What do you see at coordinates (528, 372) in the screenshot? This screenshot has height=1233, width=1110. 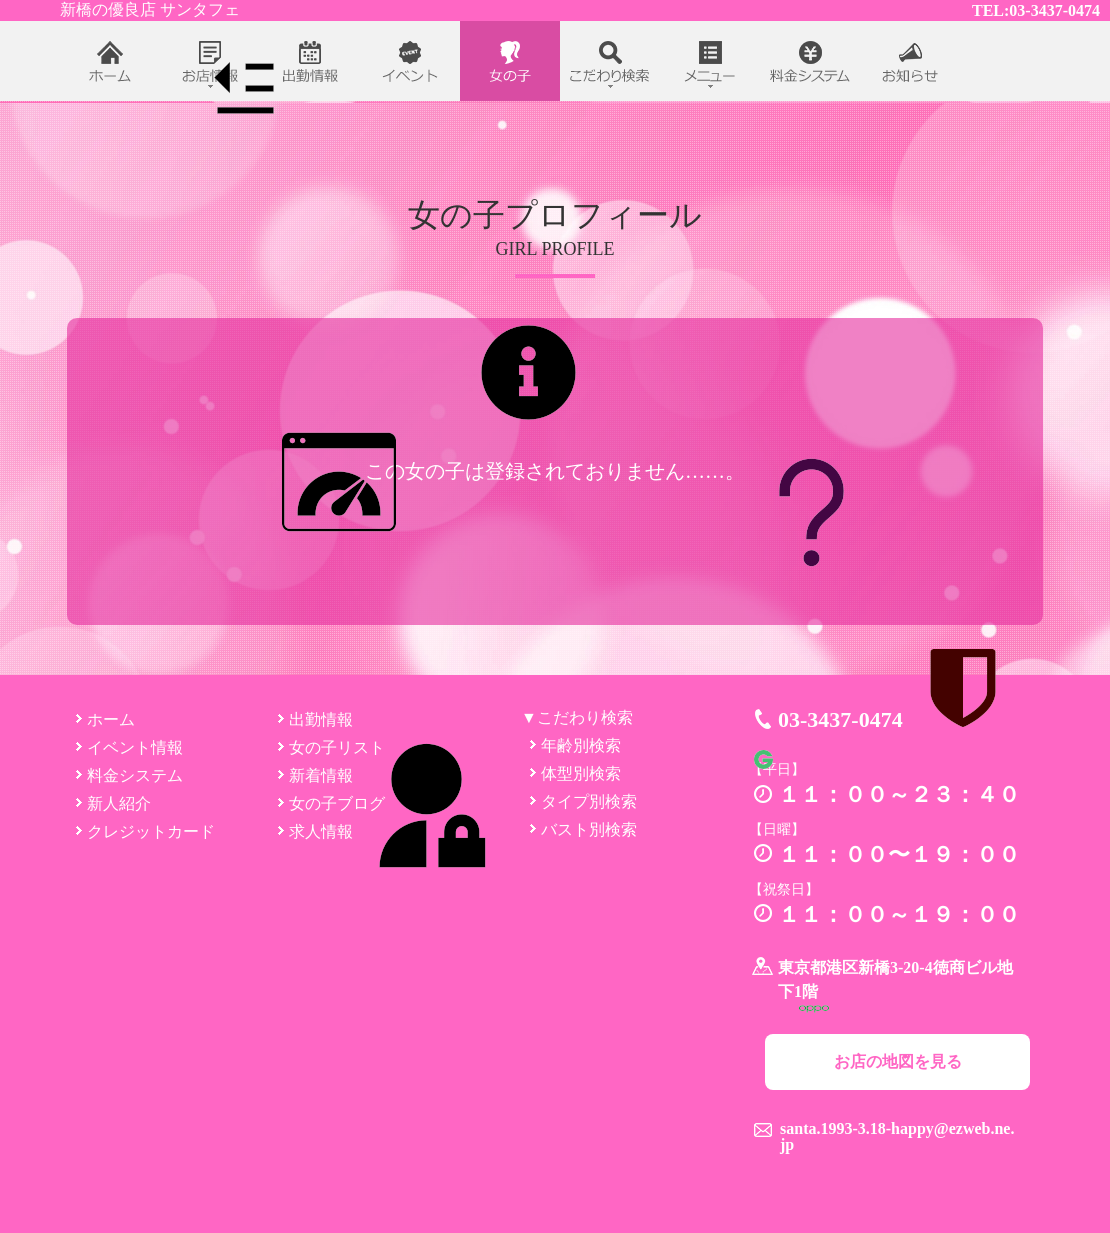 I see `view more information or details` at bounding box center [528, 372].